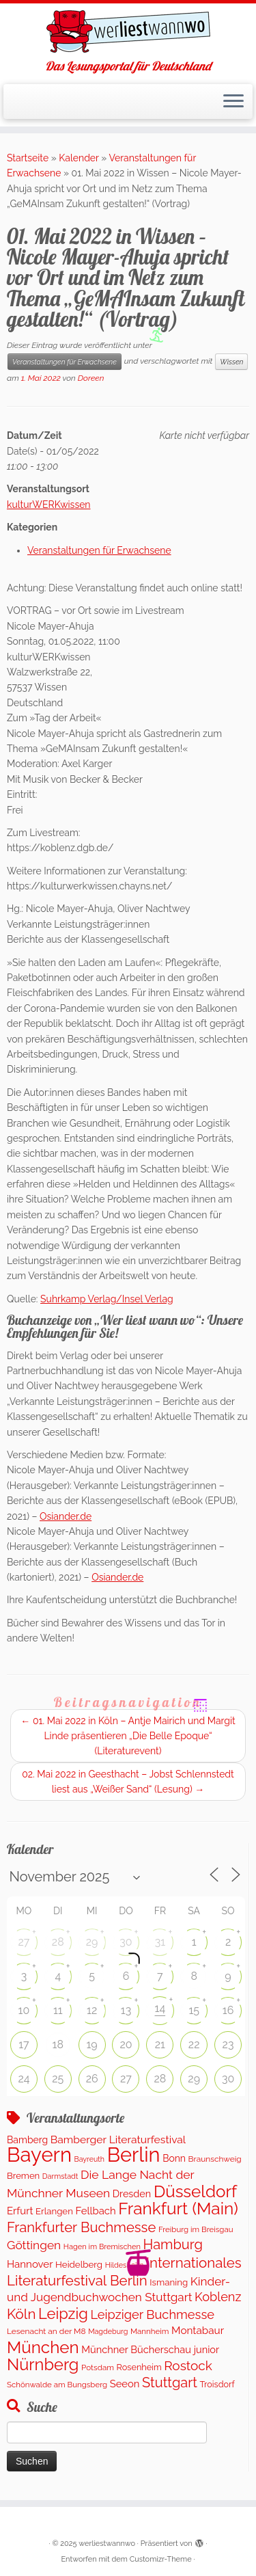 This screenshot has width=256, height=2576. What do you see at coordinates (200, 1705) in the screenshot?
I see `apply border to top edge of cell or element` at bounding box center [200, 1705].